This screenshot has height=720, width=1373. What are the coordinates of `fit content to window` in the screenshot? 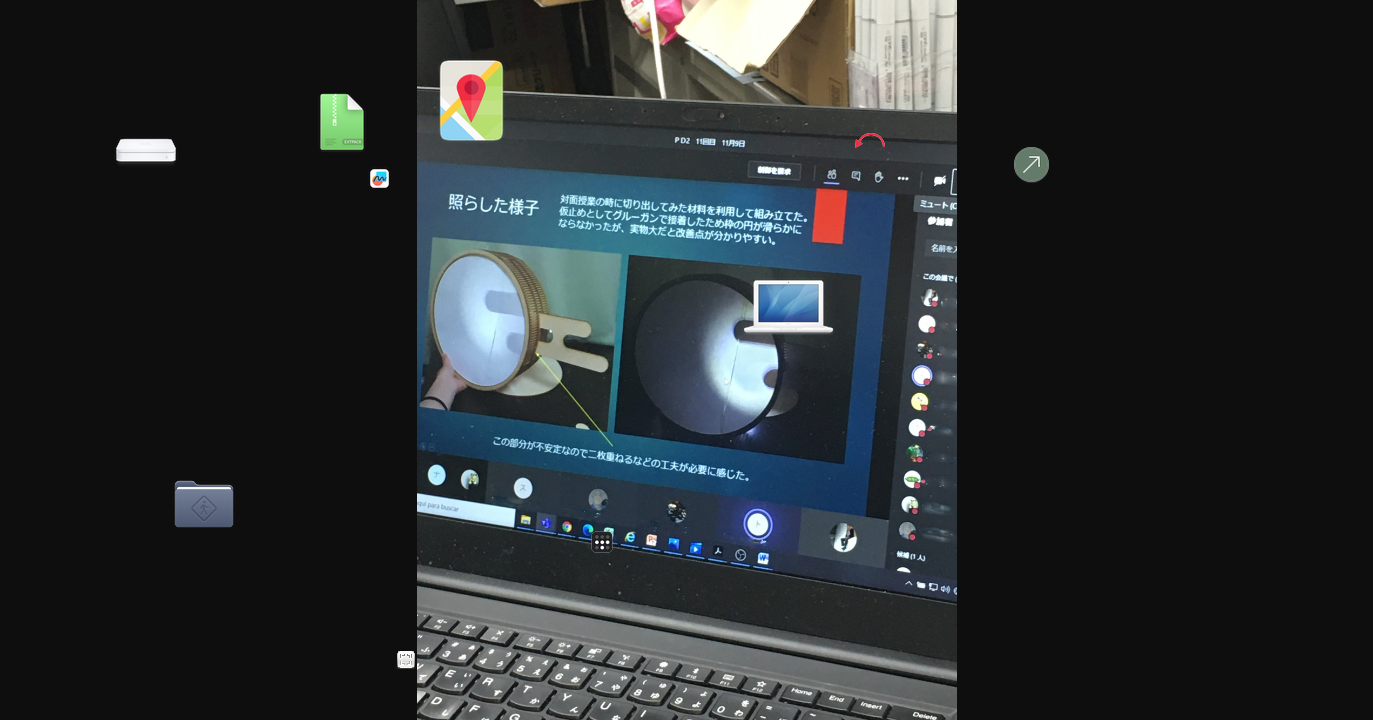 It's located at (406, 659).